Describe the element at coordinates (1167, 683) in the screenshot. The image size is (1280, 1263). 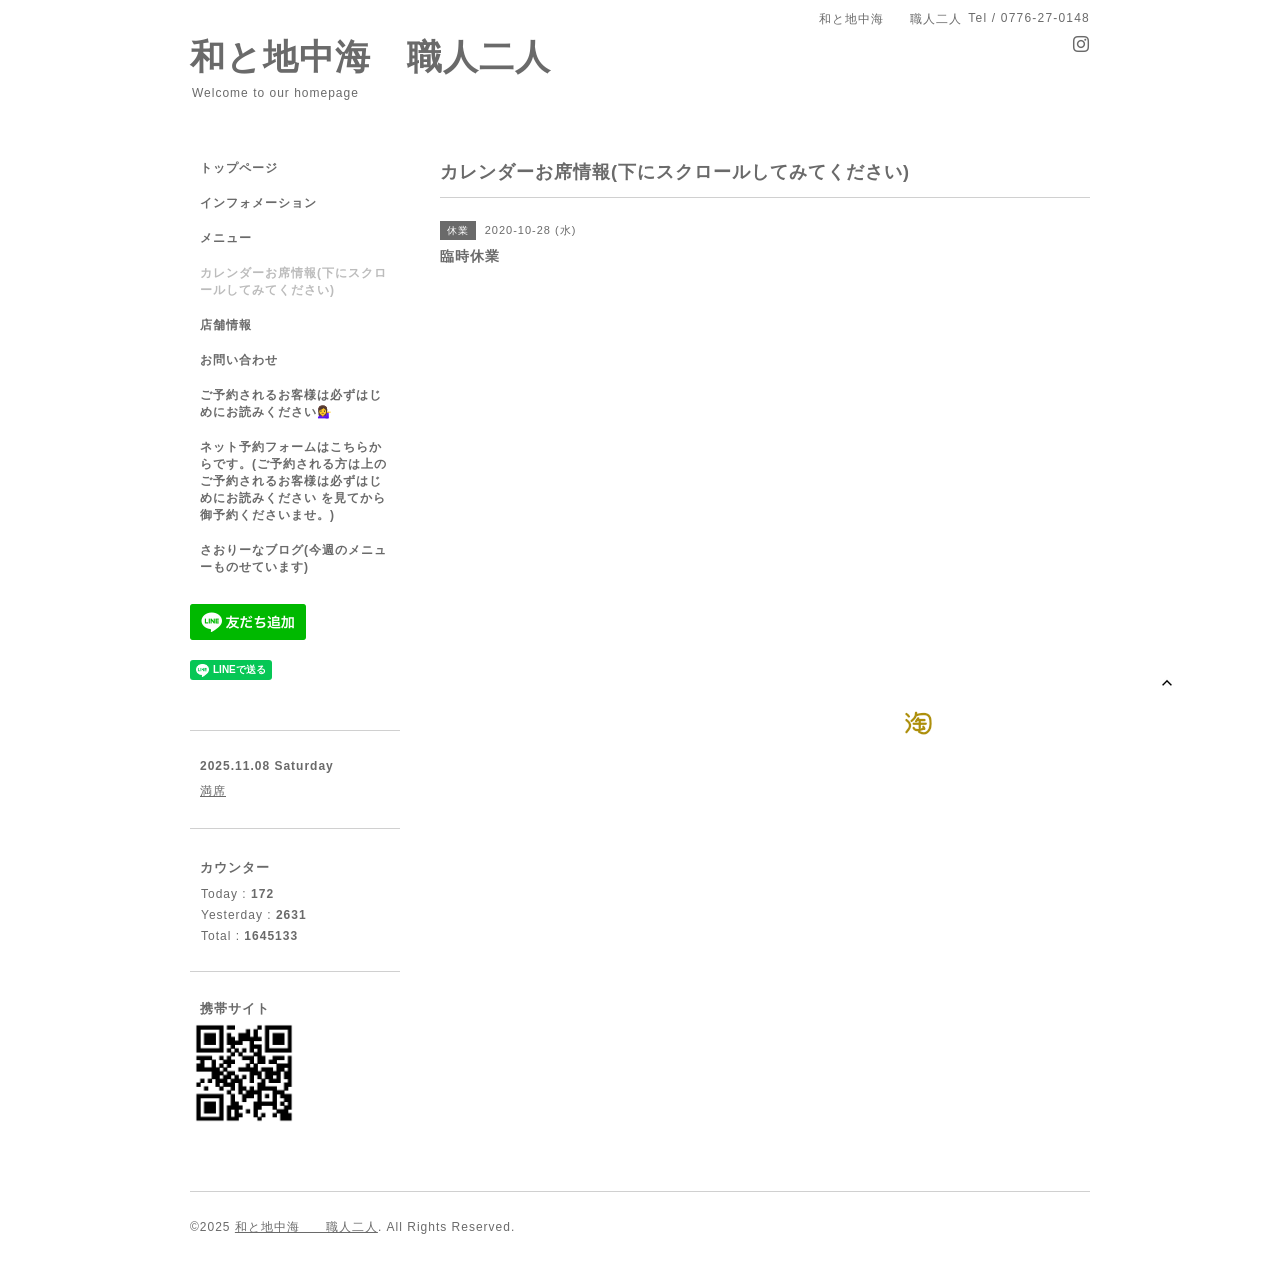
I see `collapse an expanded section or menu` at that location.